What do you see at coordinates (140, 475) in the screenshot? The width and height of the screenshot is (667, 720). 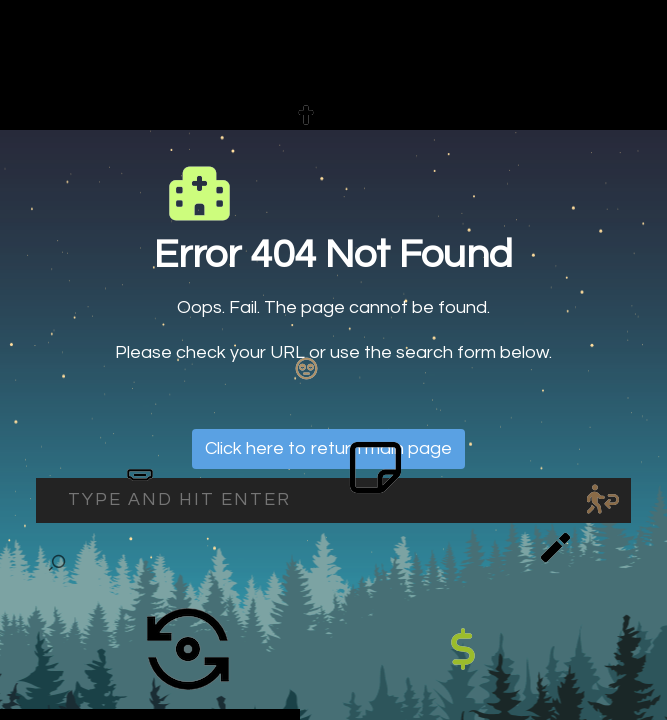 I see `hdmi port connection status` at bounding box center [140, 475].